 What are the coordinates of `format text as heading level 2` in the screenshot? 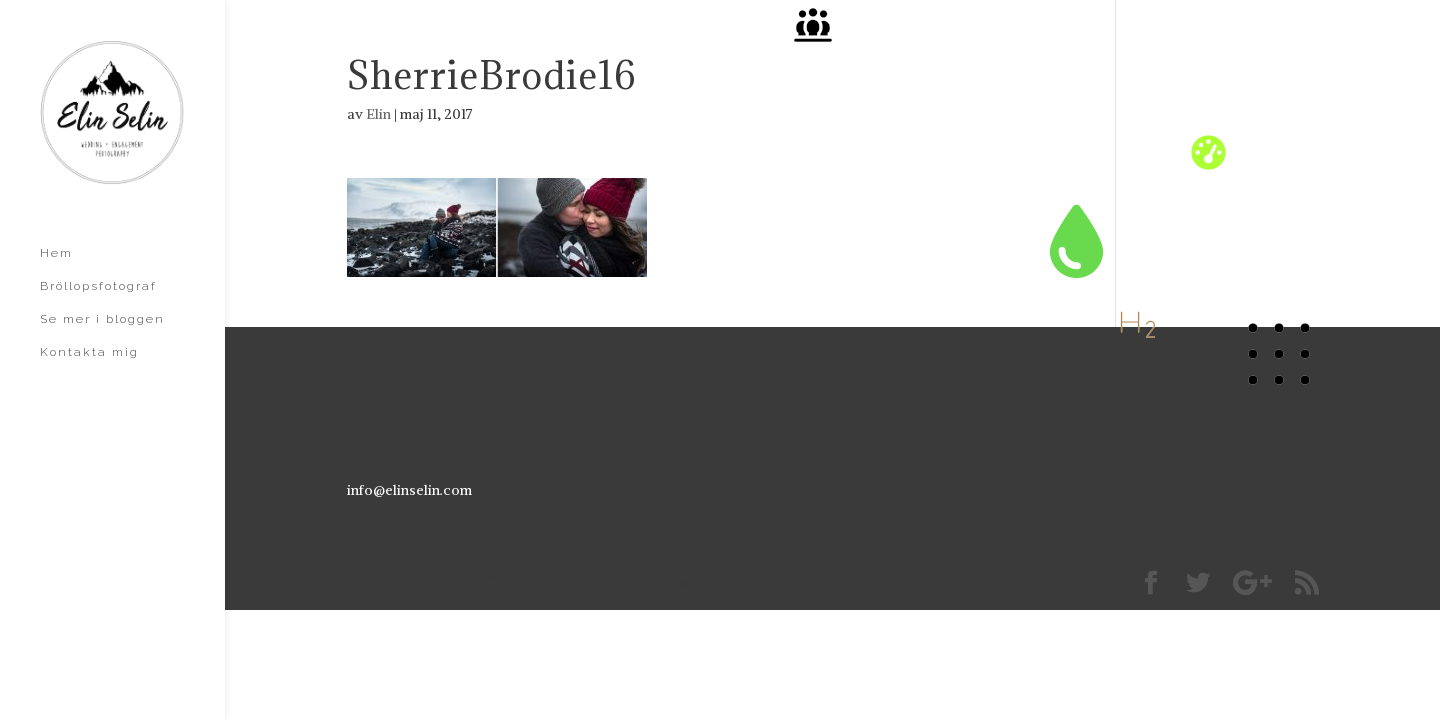 It's located at (1136, 324).